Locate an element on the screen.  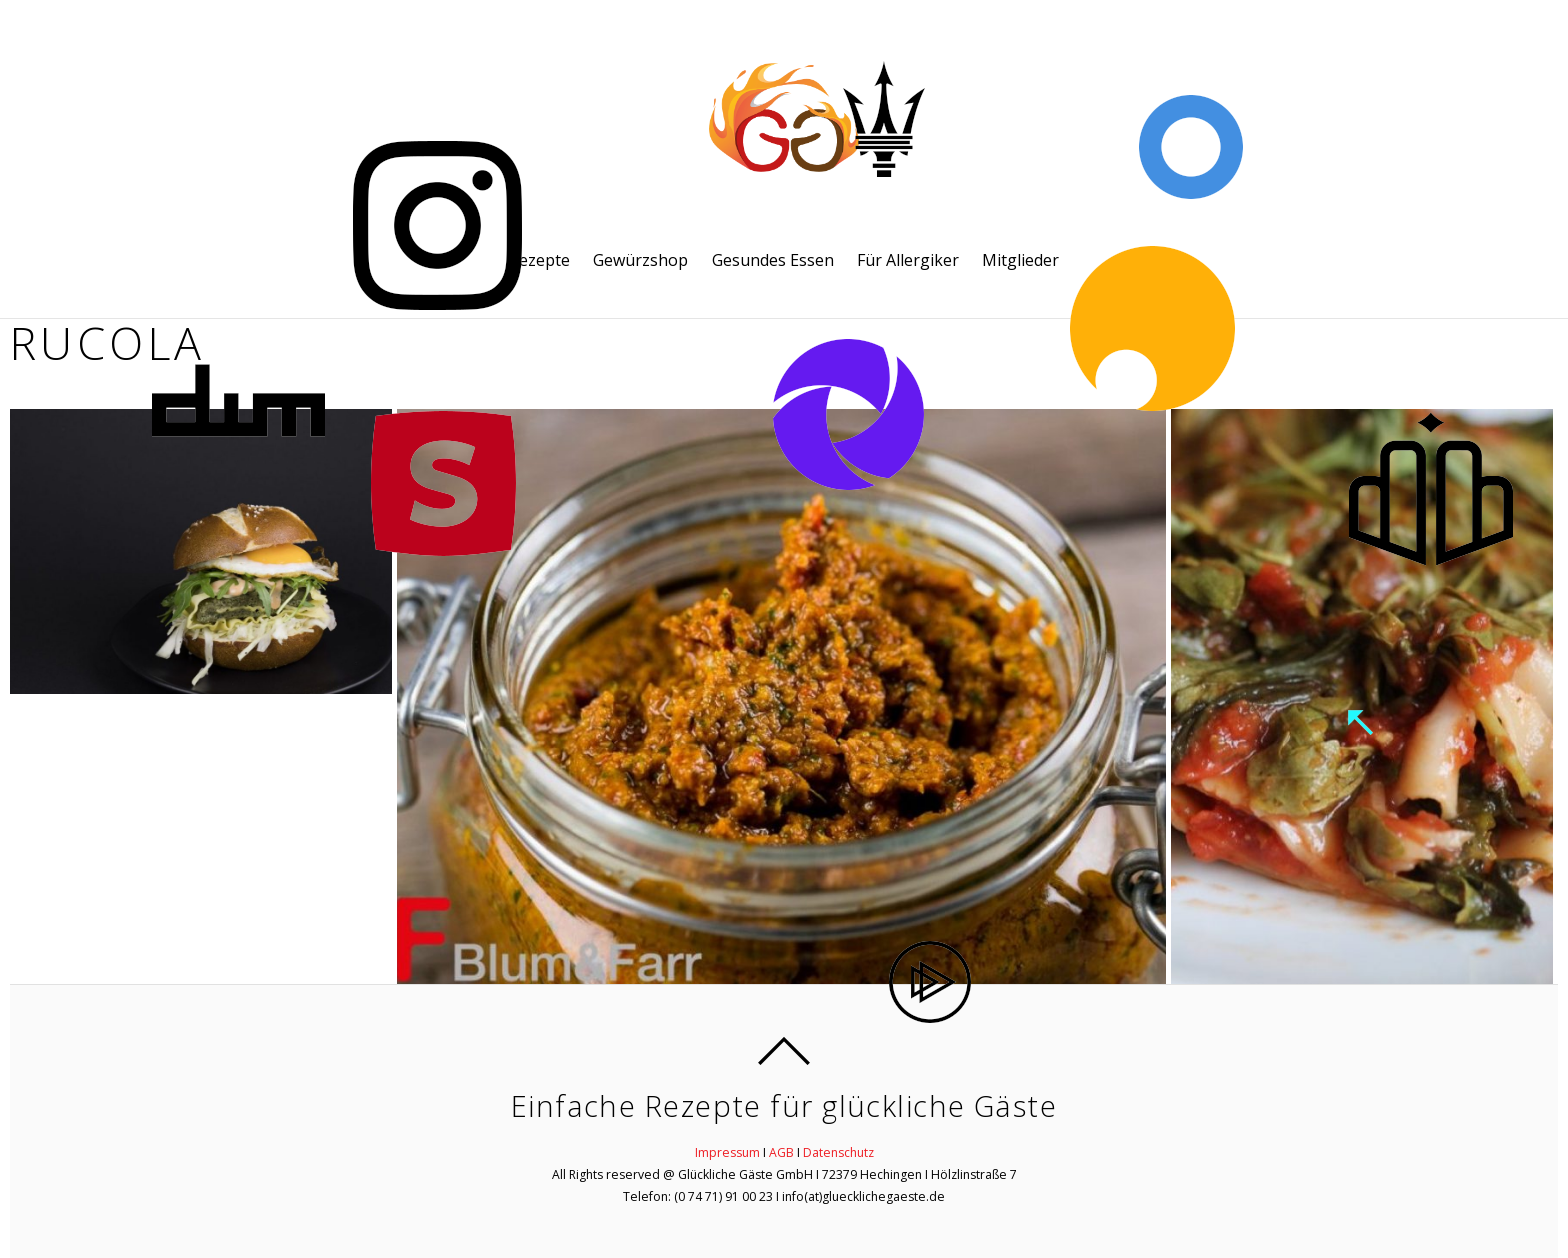
navigate back and up in hierarchy is located at coordinates (1360, 722).